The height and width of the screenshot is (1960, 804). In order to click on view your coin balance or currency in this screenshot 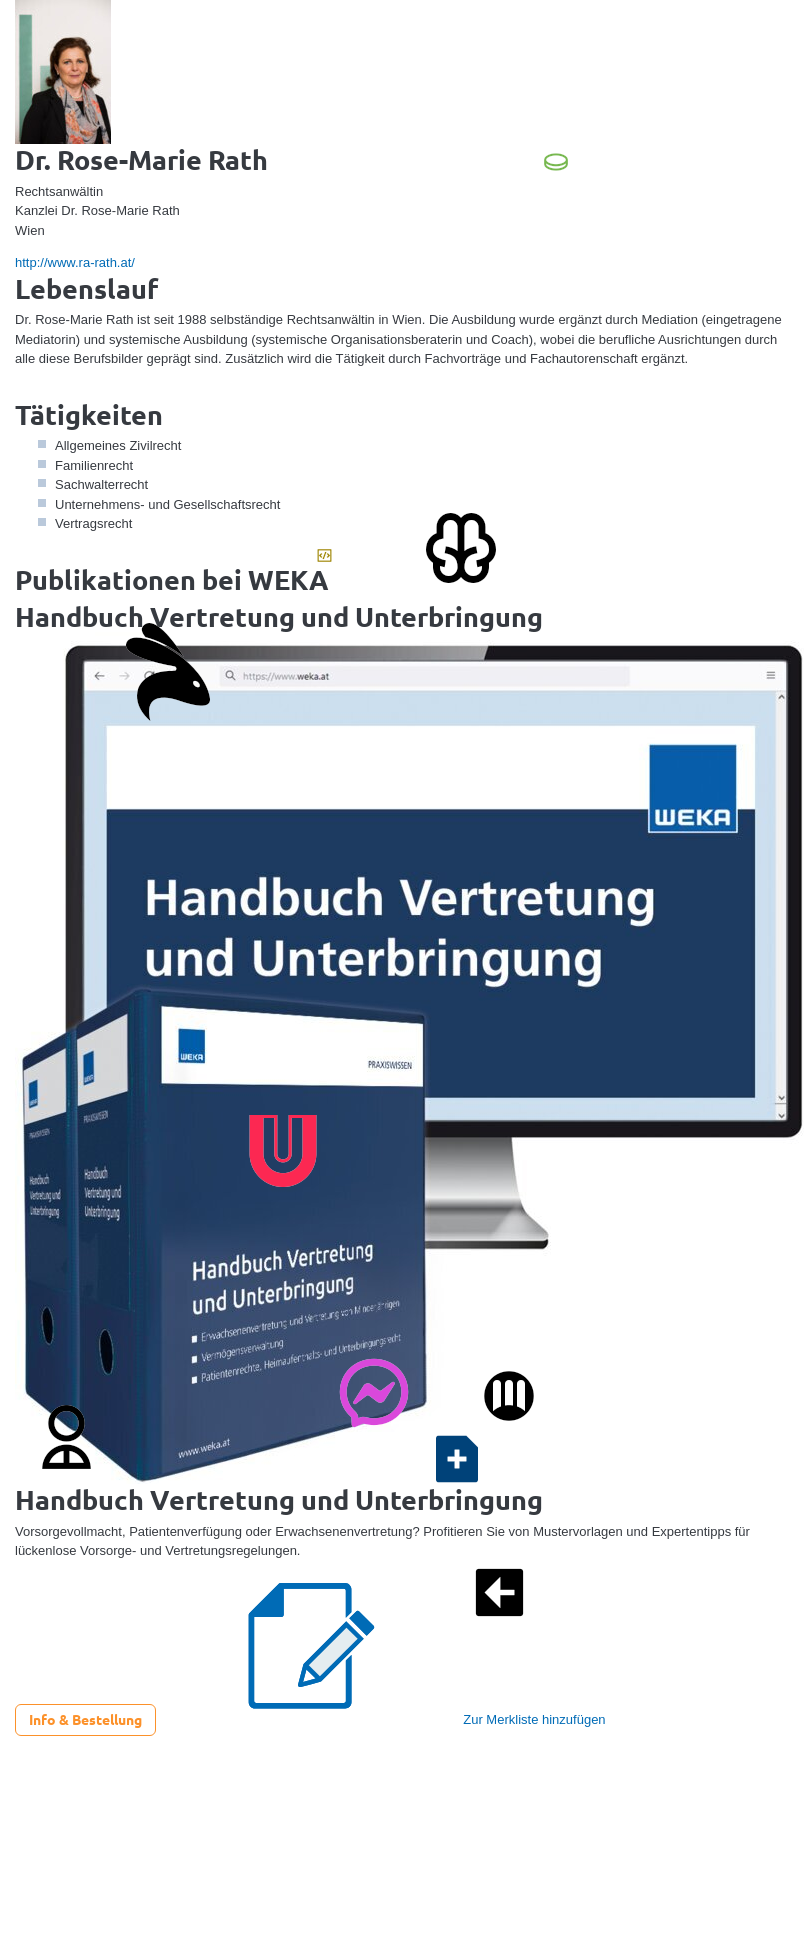, I will do `click(556, 162)`.